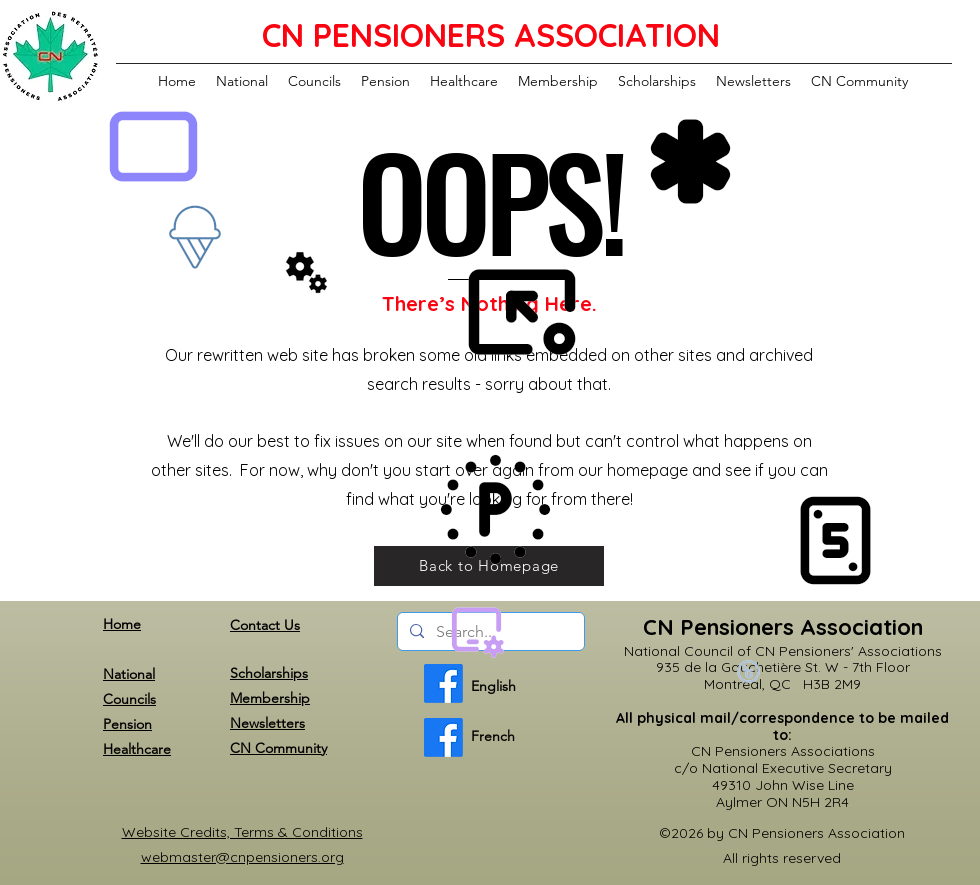 This screenshot has width=980, height=885. What do you see at coordinates (153, 146) in the screenshot?
I see `select or define a rectangular area` at bounding box center [153, 146].